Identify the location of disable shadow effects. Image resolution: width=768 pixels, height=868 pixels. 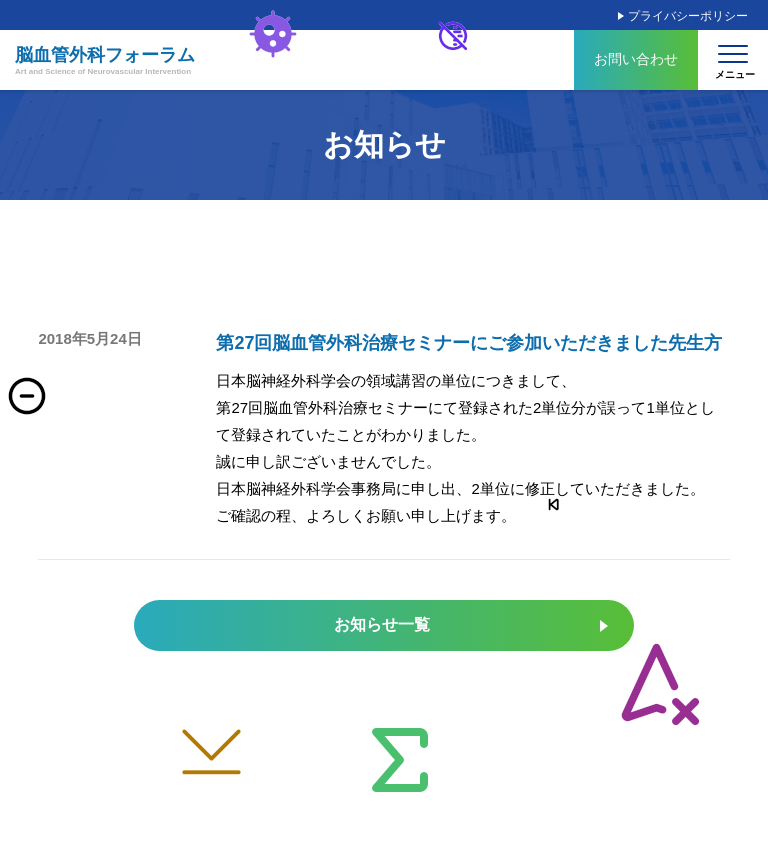
(453, 36).